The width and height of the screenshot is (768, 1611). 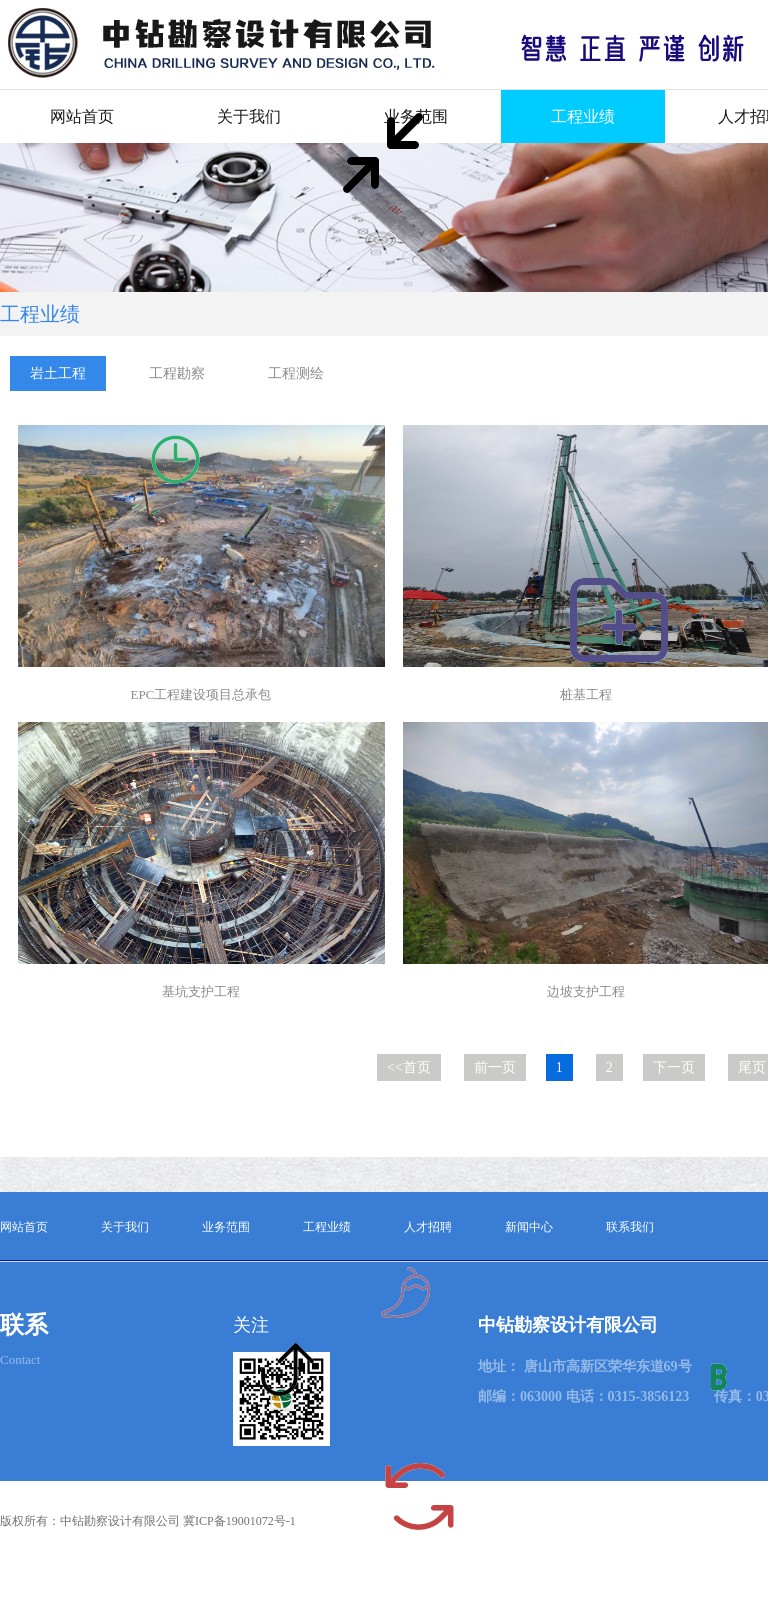 I want to click on minimize or collapse the current window, so click(x=383, y=153).